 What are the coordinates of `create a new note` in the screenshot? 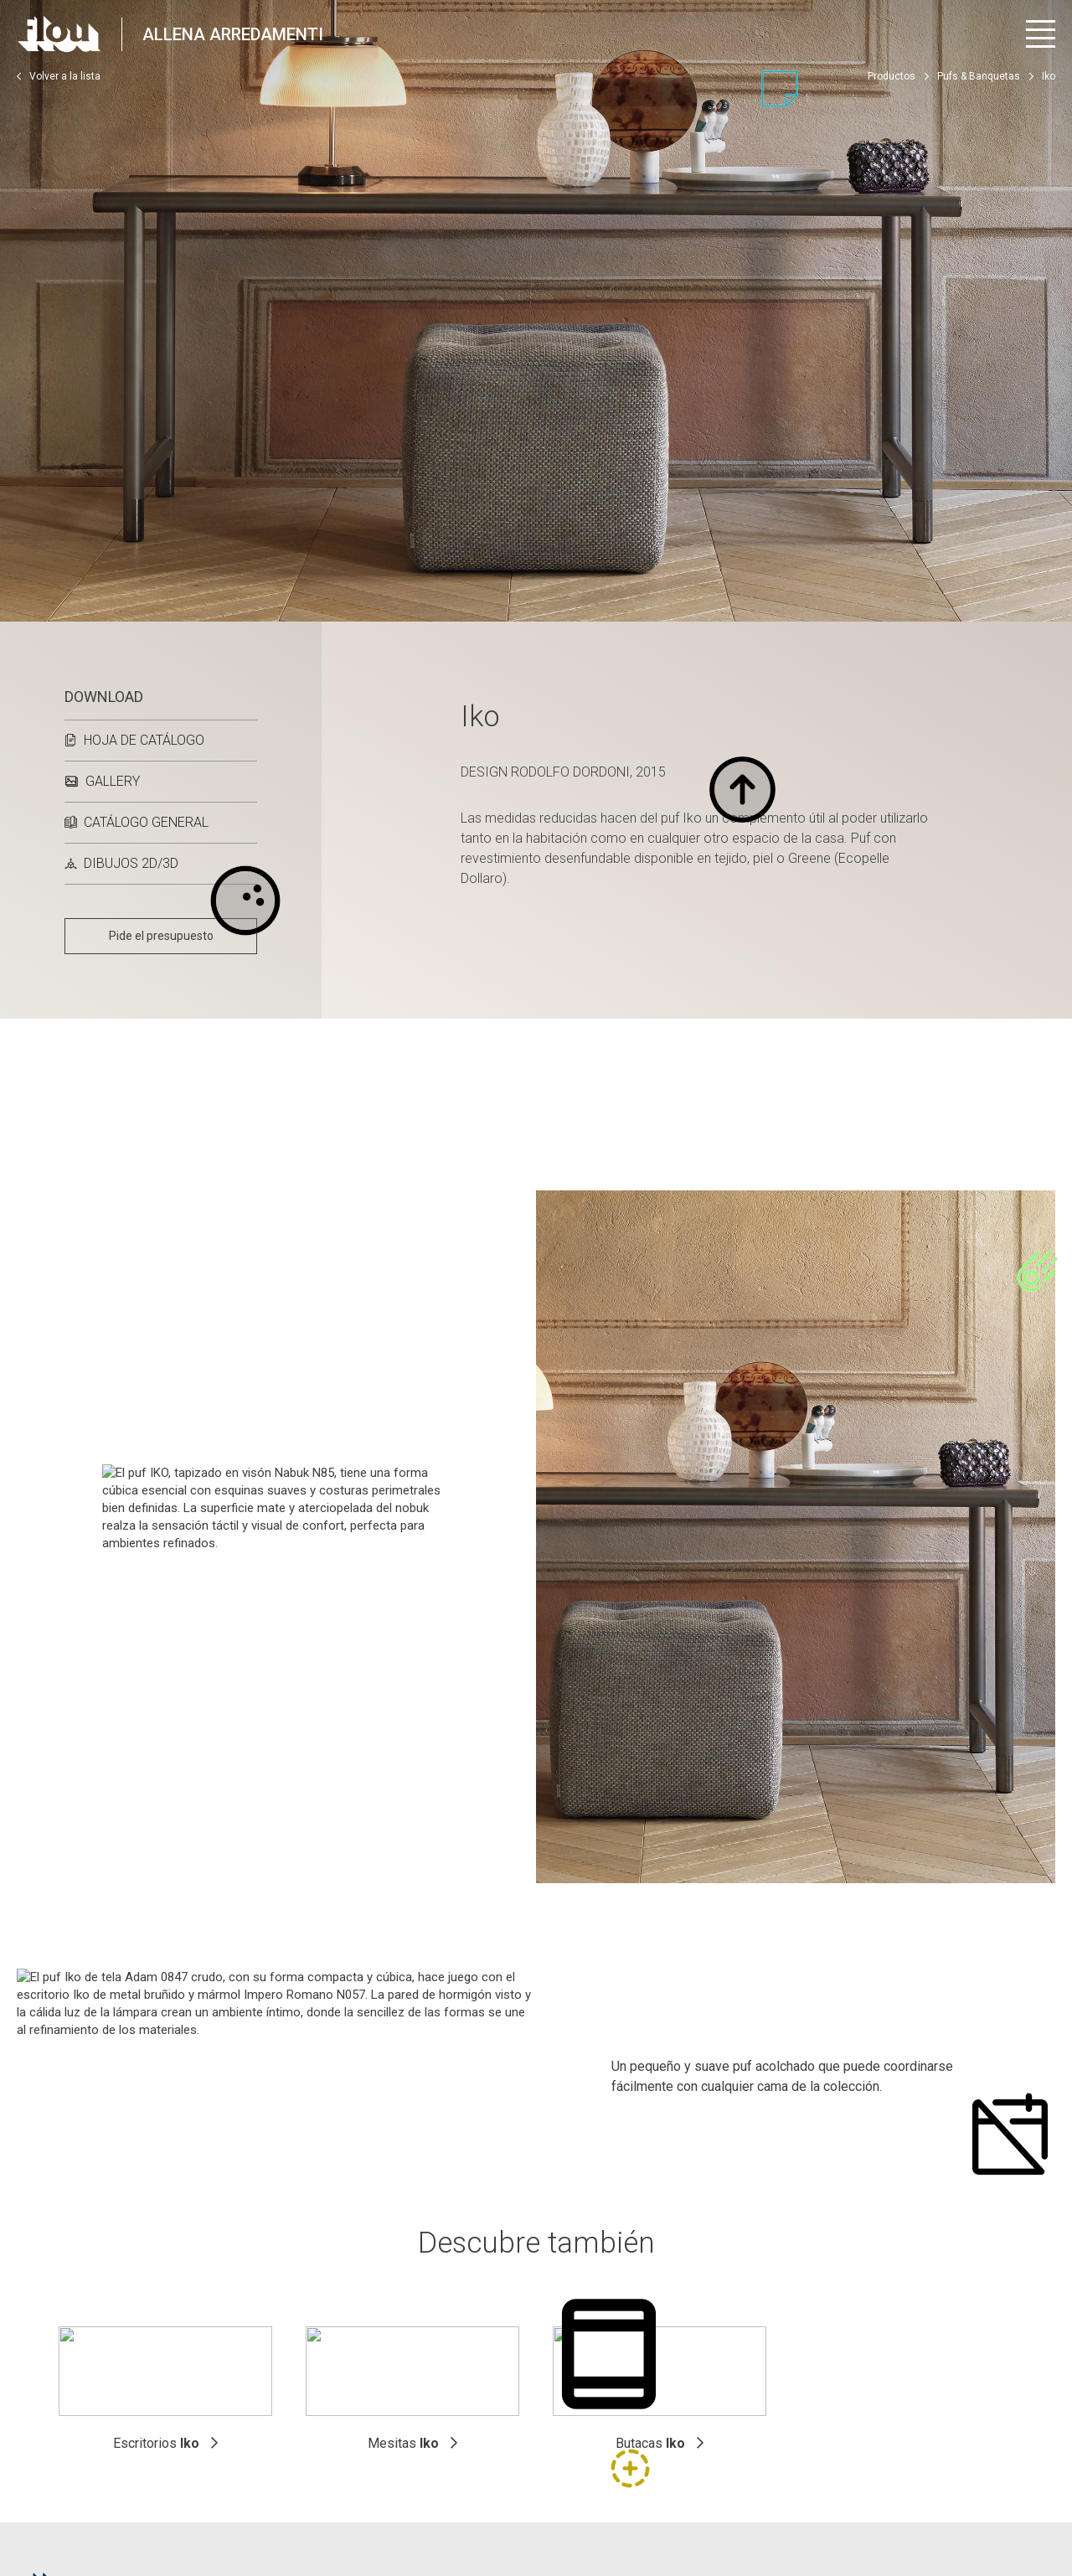 It's located at (780, 89).